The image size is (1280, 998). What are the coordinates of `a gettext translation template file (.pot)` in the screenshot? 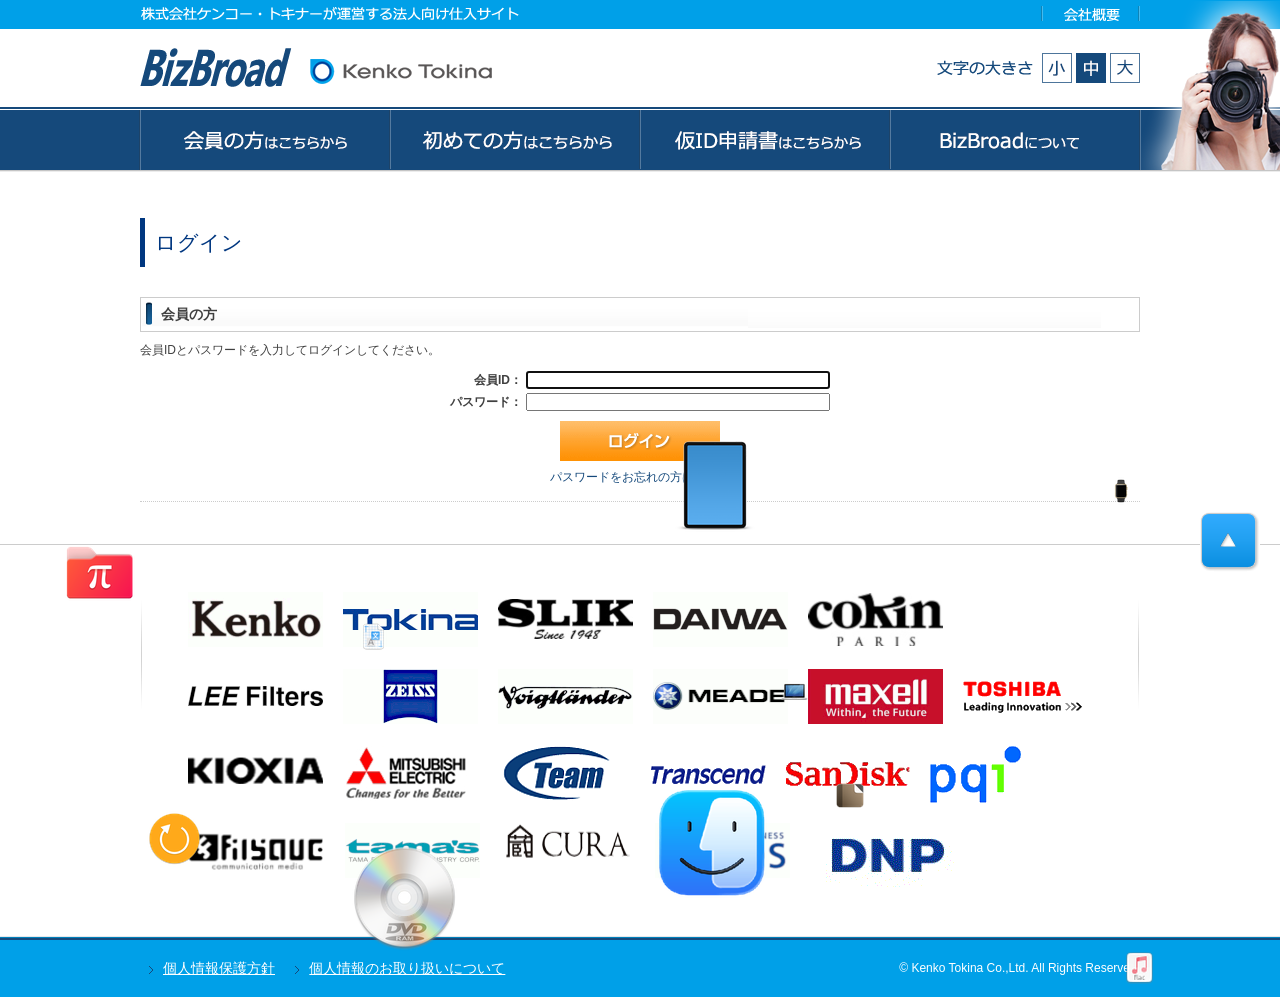 It's located at (373, 636).